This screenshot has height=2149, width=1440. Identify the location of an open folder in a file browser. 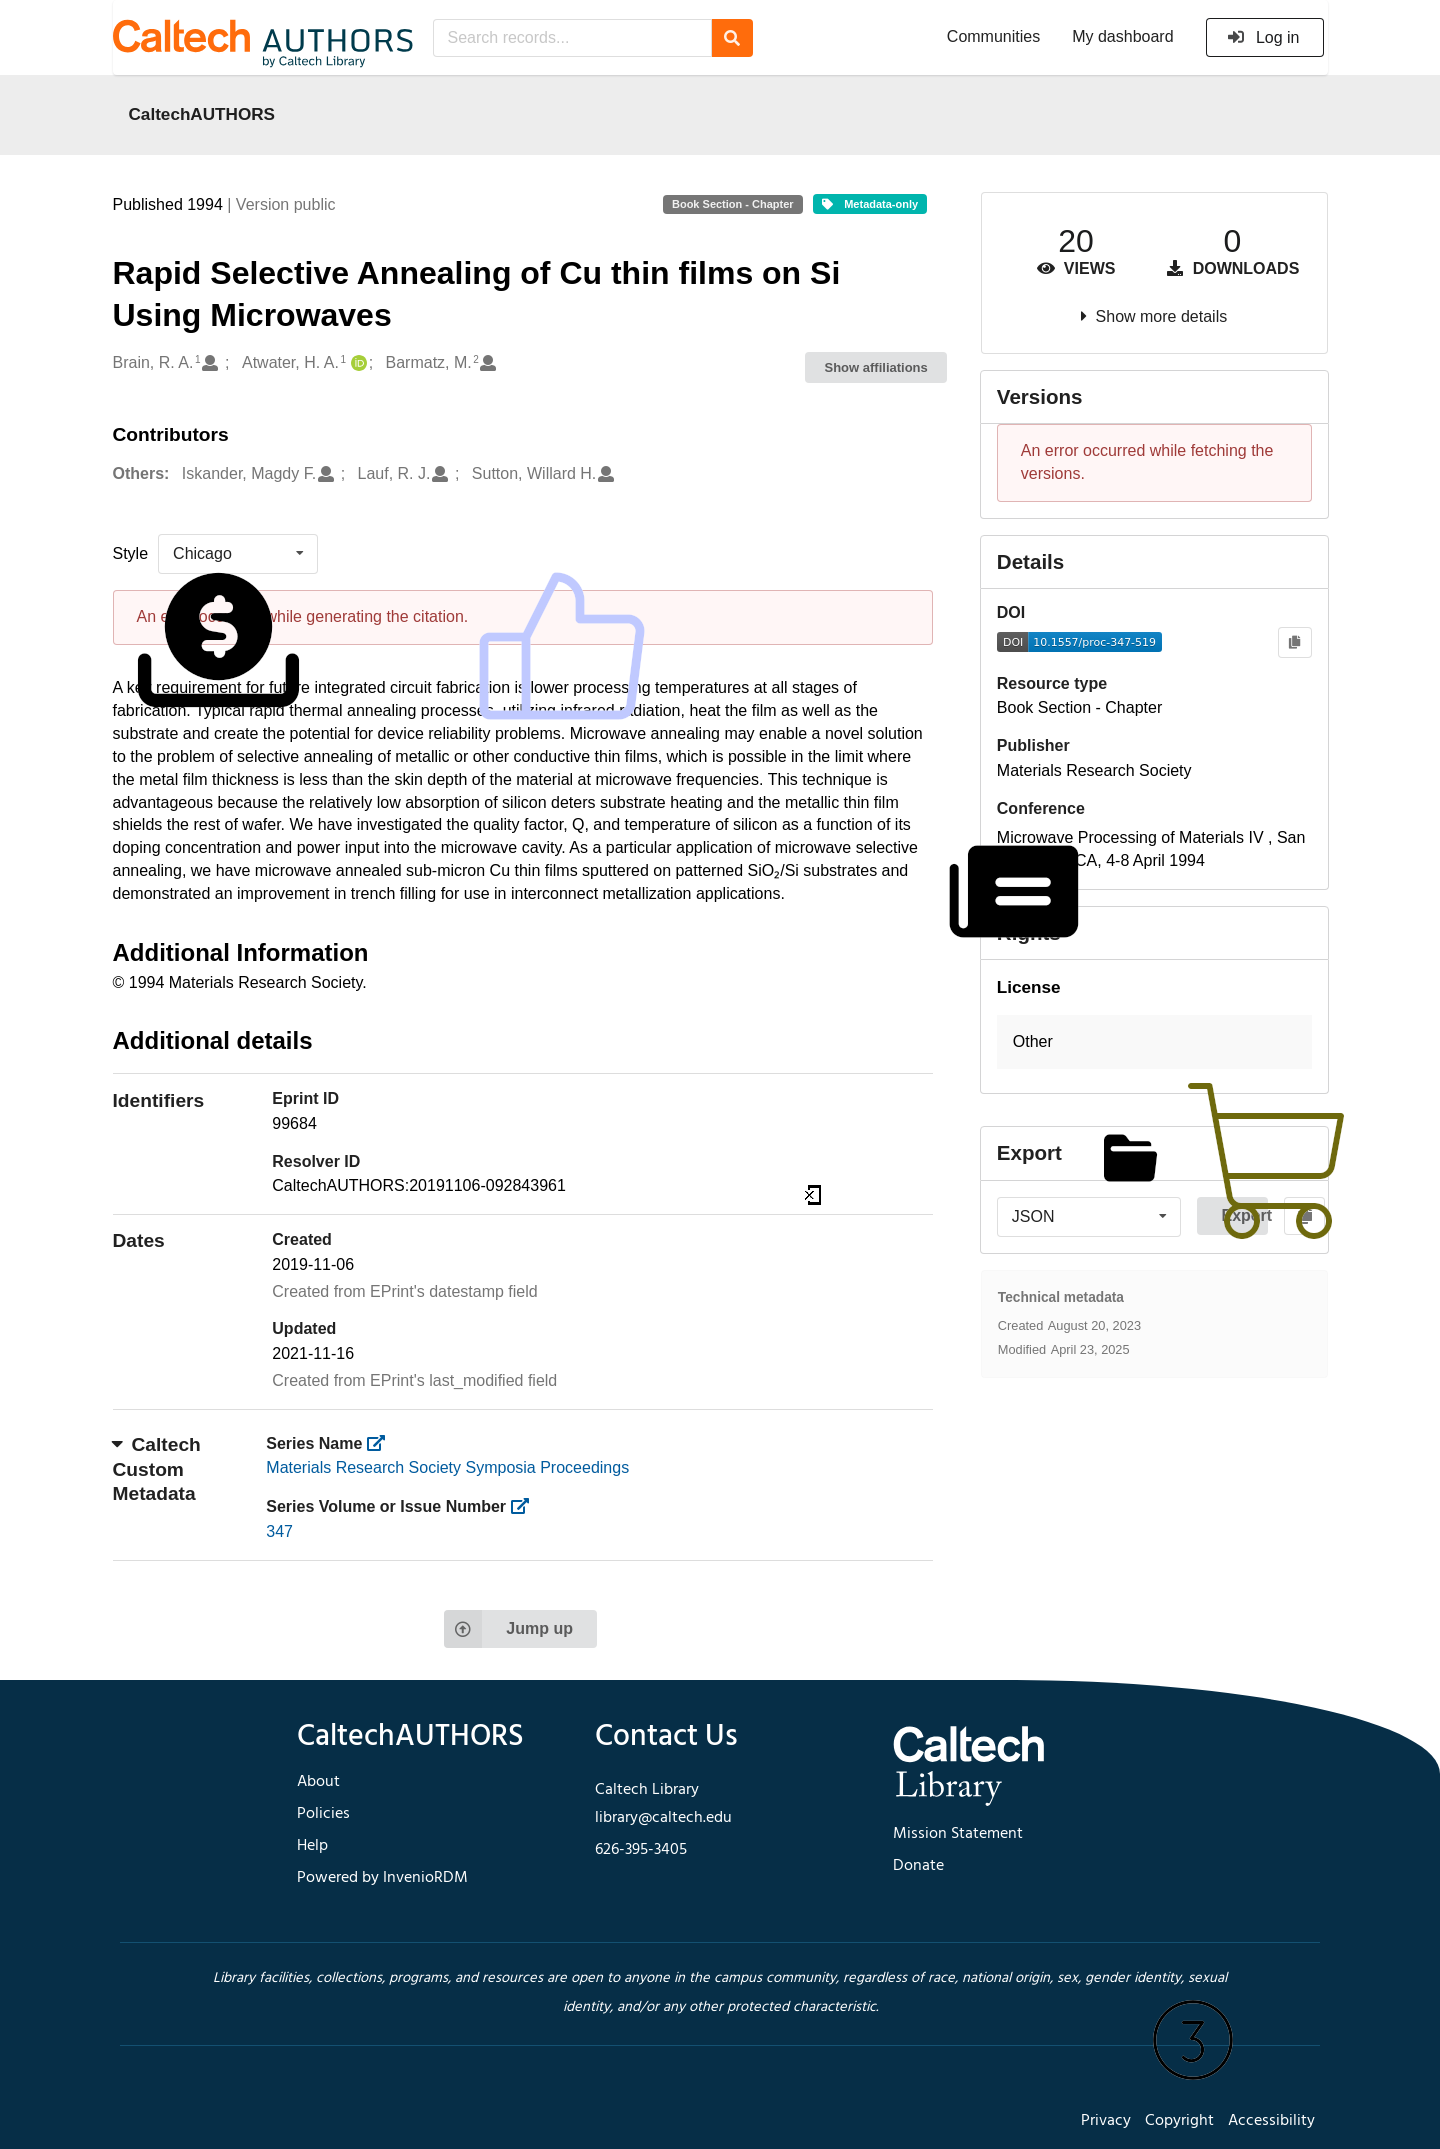
(1131, 1158).